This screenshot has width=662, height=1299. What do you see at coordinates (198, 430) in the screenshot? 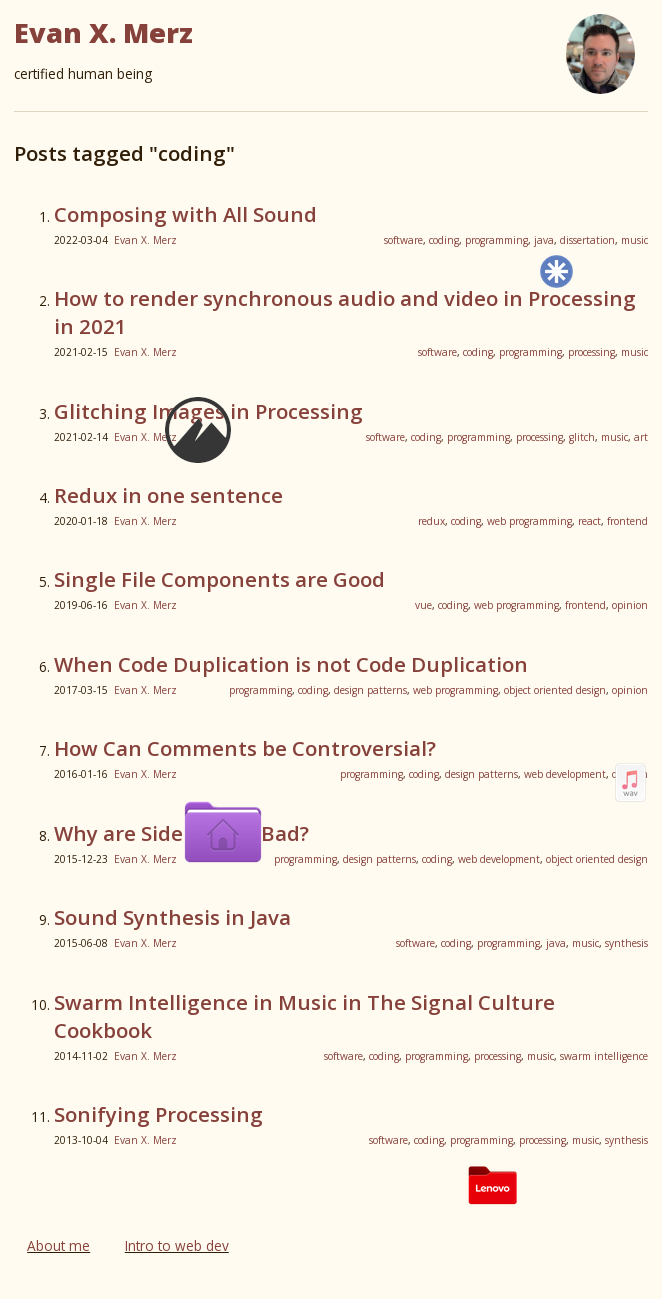
I see `launch cinnamon desktop environment` at bounding box center [198, 430].